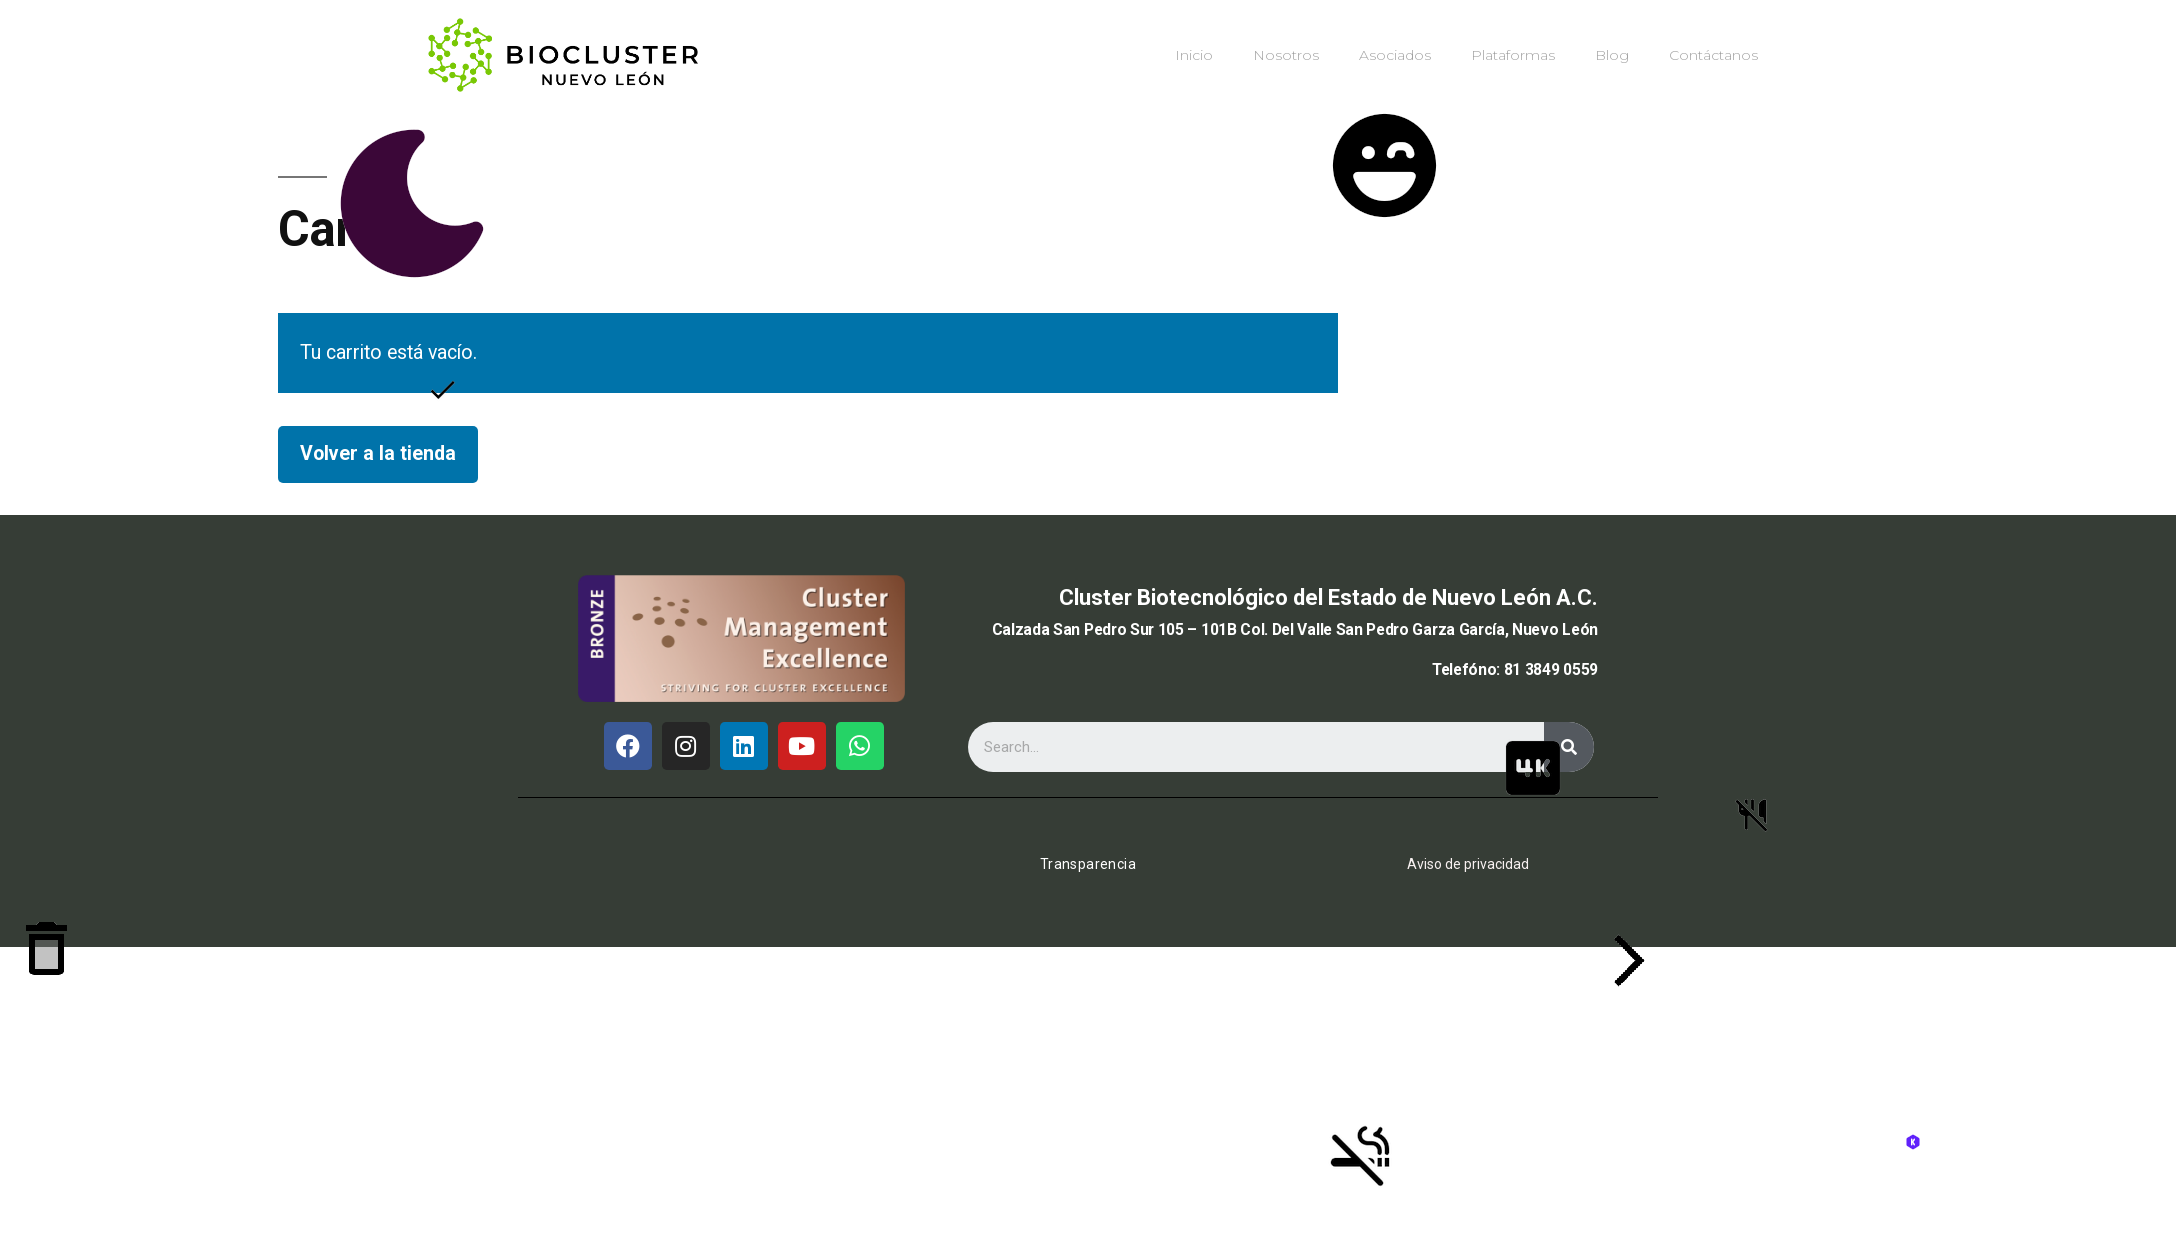 Image resolution: width=2176 pixels, height=1254 pixels. What do you see at coordinates (1913, 1142) in the screenshot?
I see `indicates a keyboard shortcut or hotkey` at bounding box center [1913, 1142].